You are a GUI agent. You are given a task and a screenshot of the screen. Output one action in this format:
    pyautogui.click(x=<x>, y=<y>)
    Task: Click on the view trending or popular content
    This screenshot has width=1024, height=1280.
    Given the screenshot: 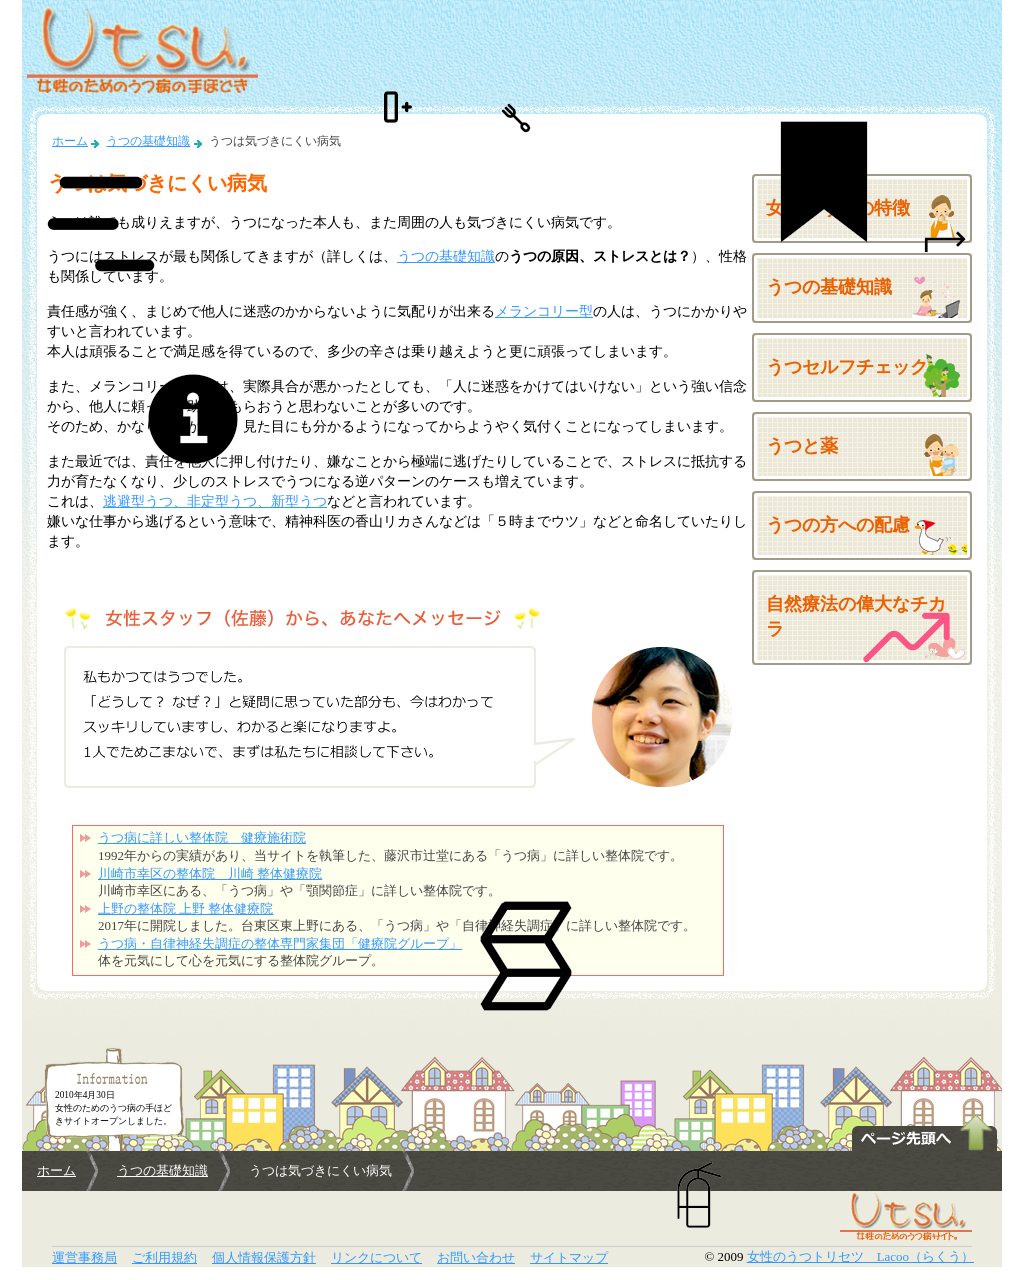 What is the action you would take?
    pyautogui.click(x=906, y=637)
    